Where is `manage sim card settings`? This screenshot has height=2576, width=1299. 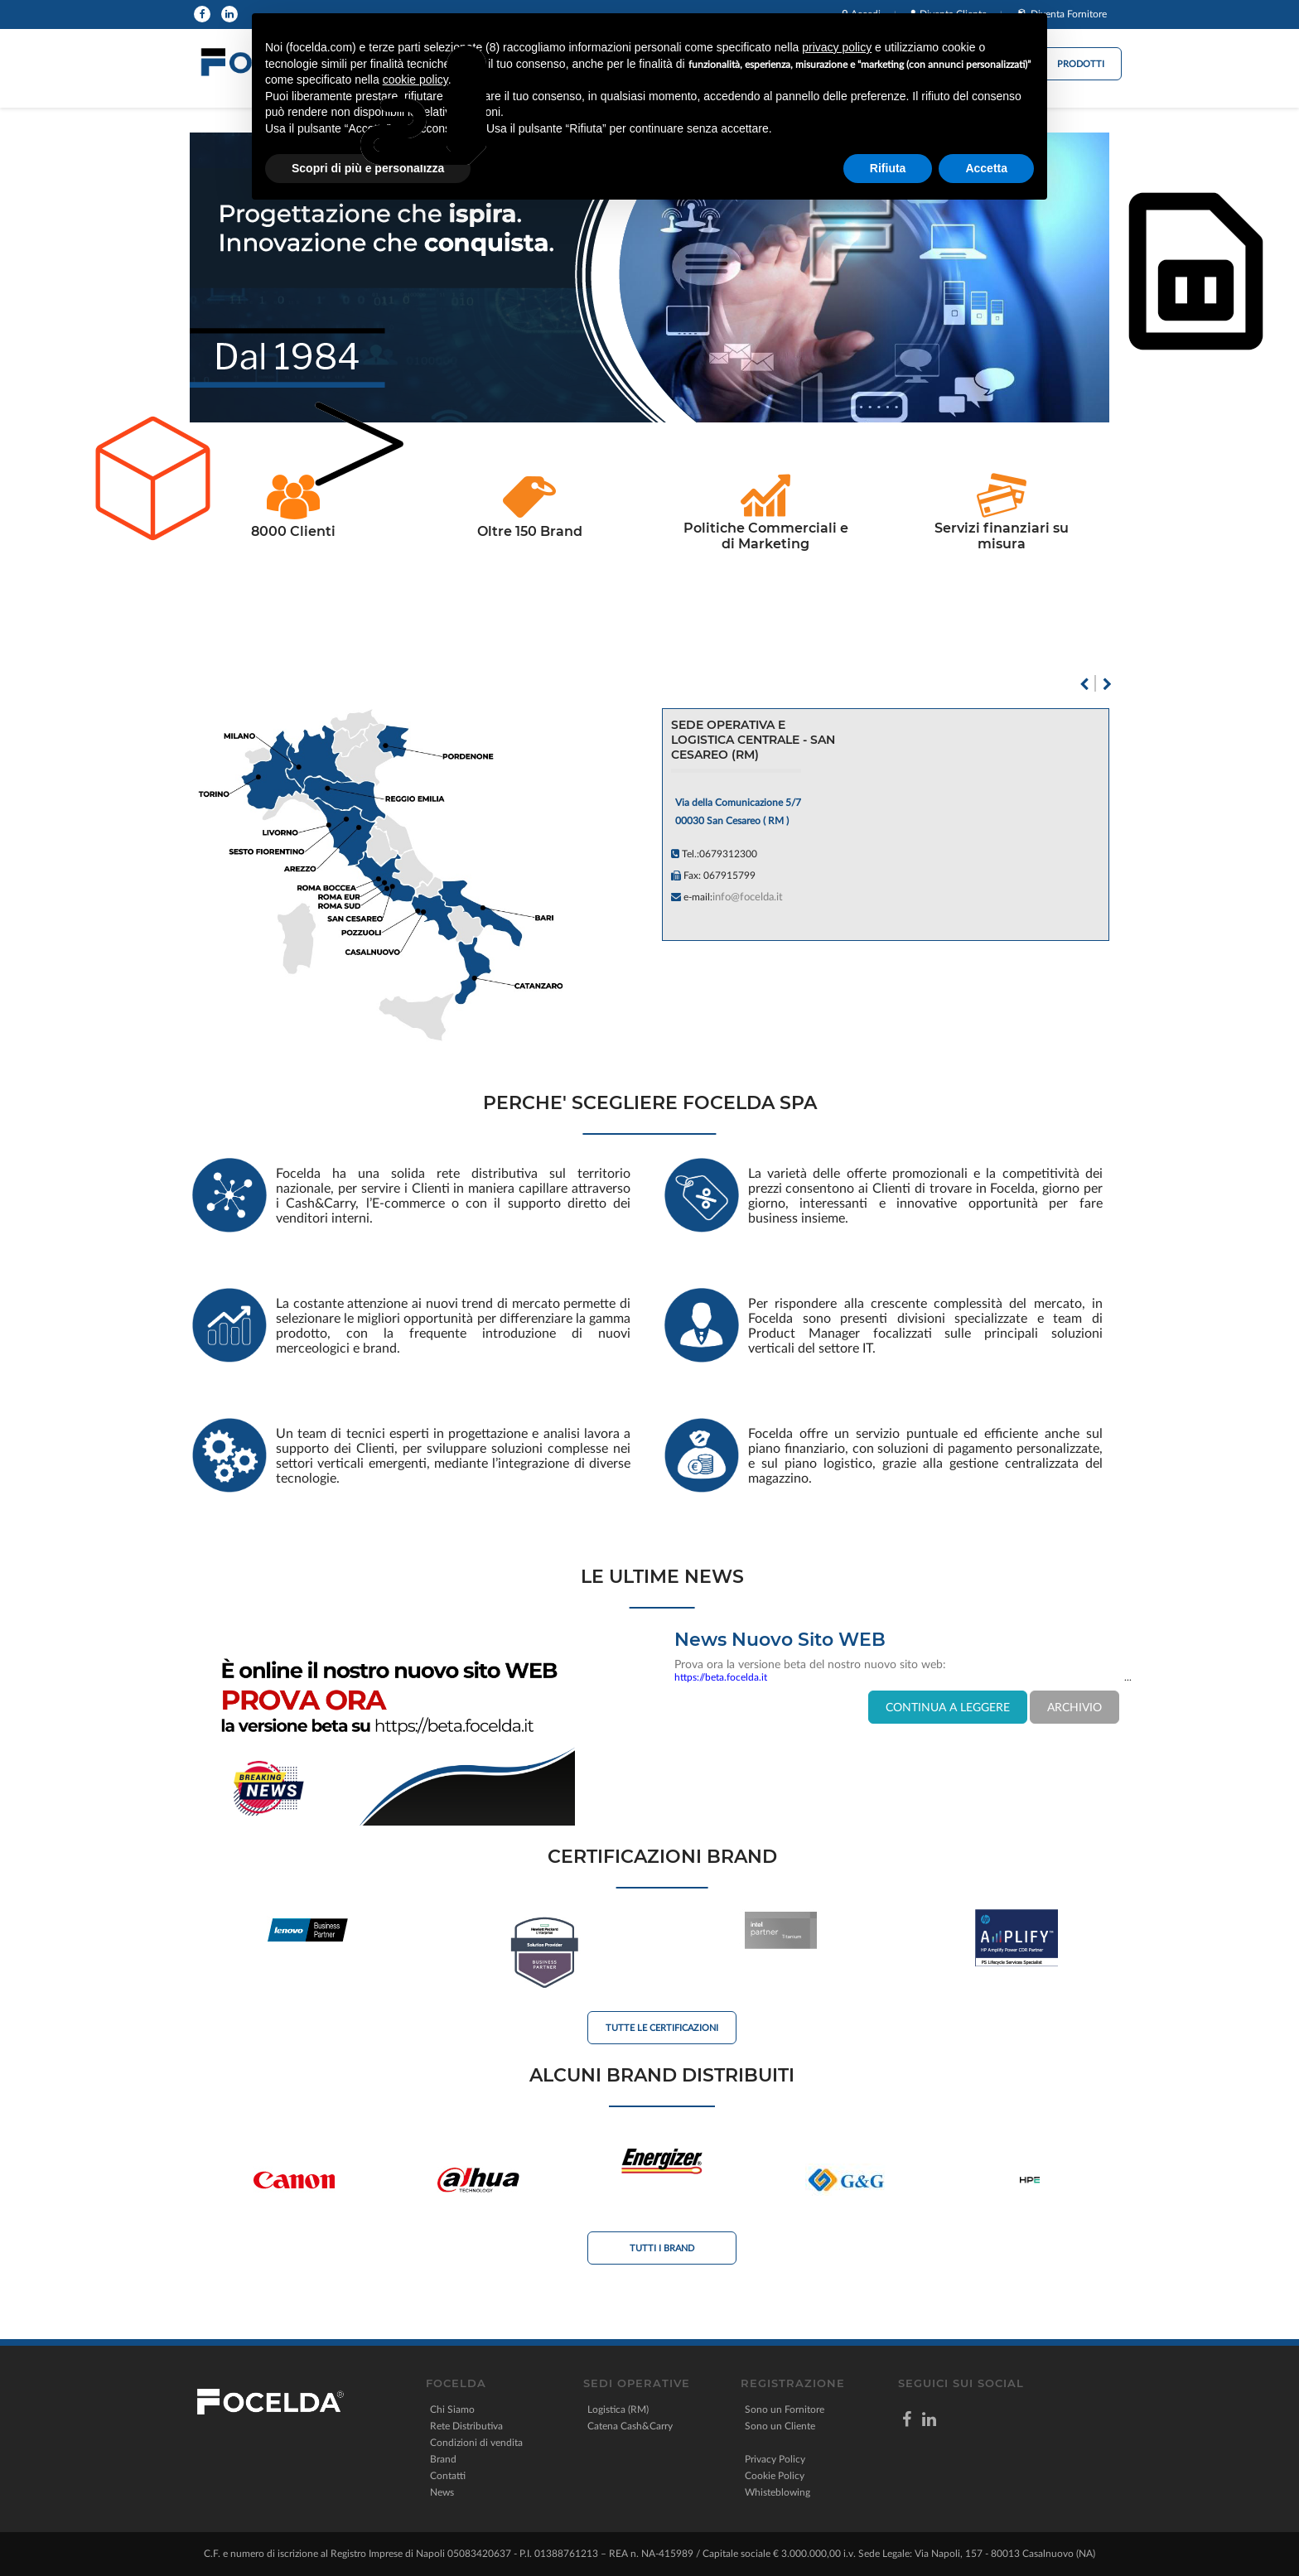 manage sim card settings is located at coordinates (1195, 271).